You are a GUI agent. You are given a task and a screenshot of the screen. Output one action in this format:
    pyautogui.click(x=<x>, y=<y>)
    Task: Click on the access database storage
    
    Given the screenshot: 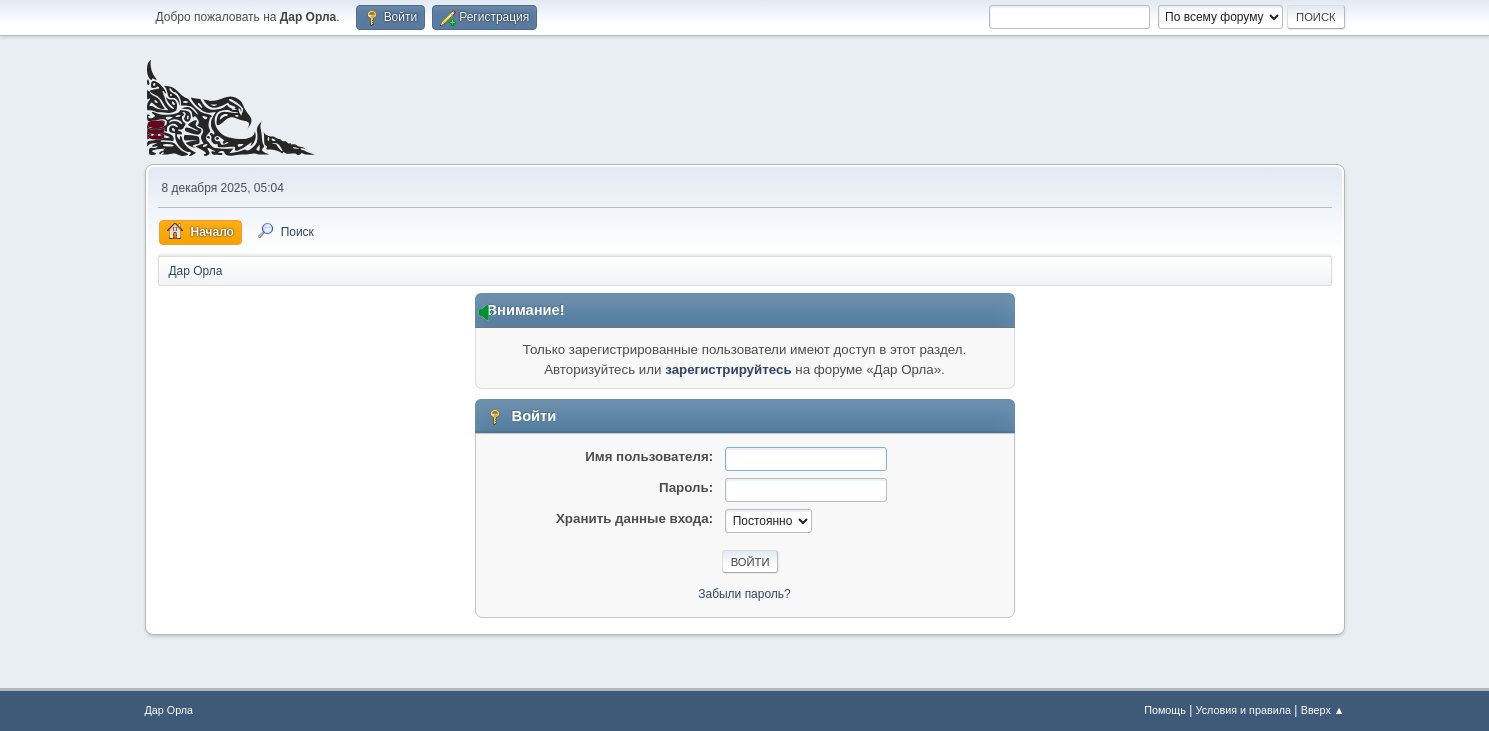 What is the action you would take?
    pyautogui.click(x=156, y=130)
    